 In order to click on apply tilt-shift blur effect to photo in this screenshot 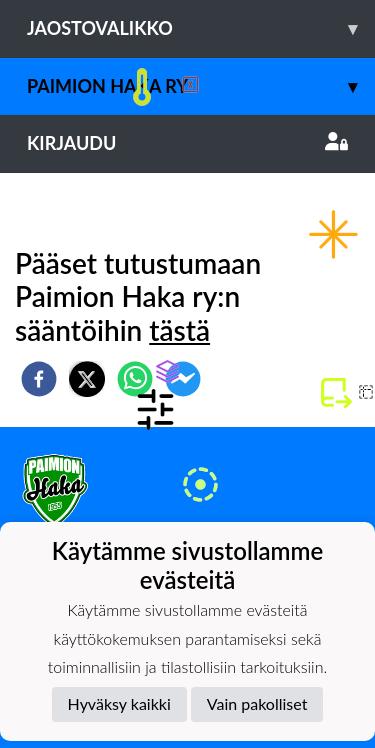, I will do `click(200, 484)`.